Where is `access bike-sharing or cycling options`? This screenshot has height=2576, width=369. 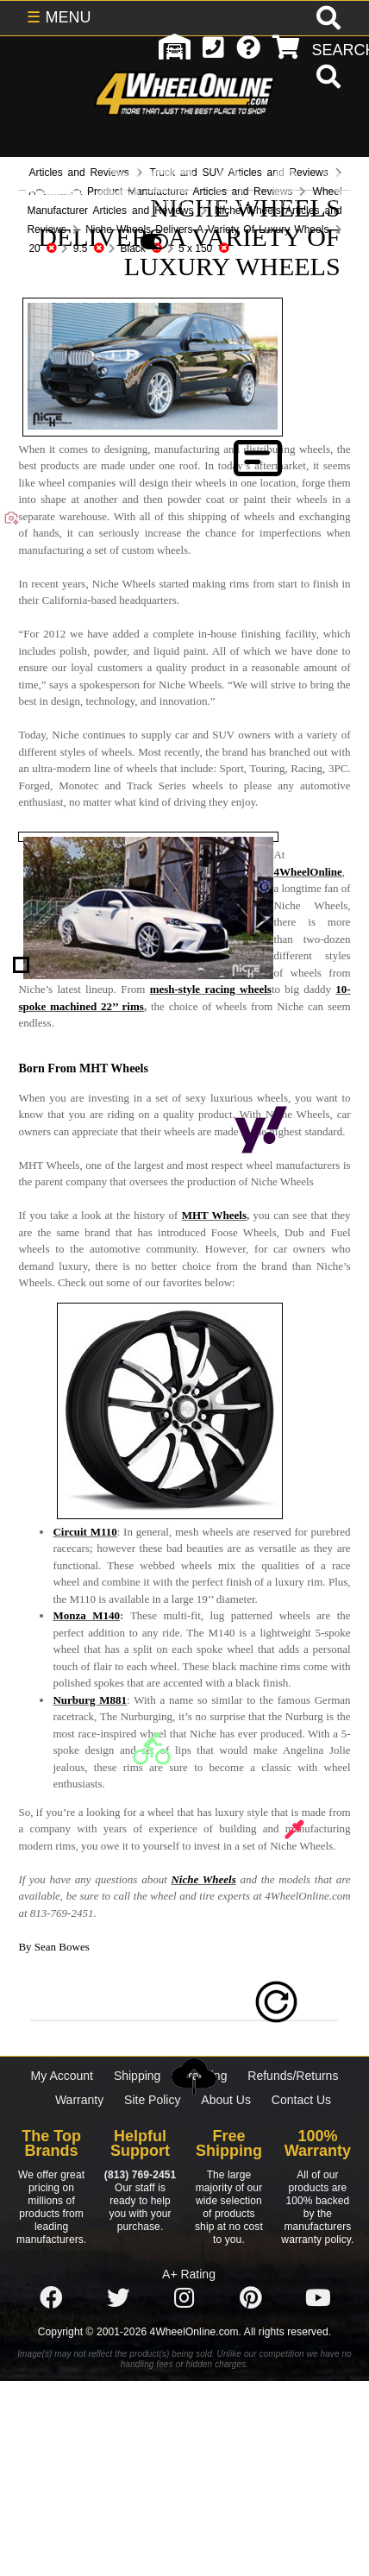
access bike-sharing or cycling options is located at coordinates (152, 1749).